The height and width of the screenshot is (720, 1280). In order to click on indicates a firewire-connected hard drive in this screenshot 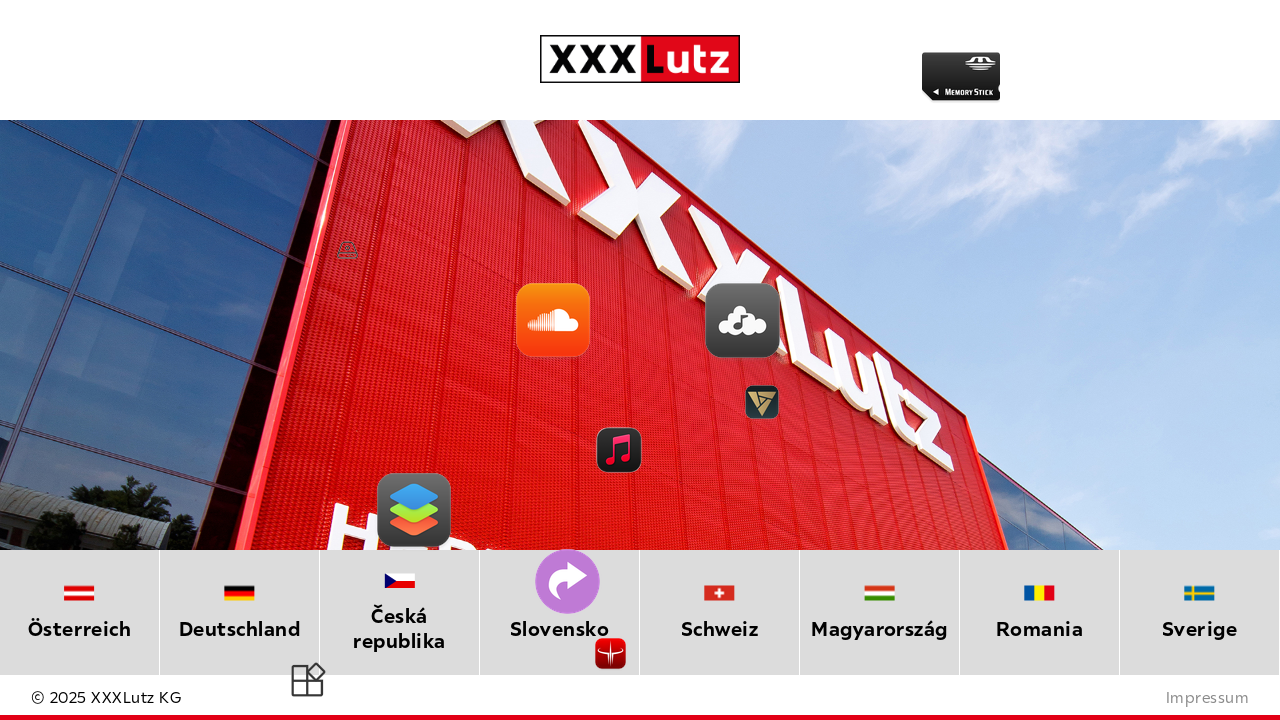, I will do `click(347, 249)`.